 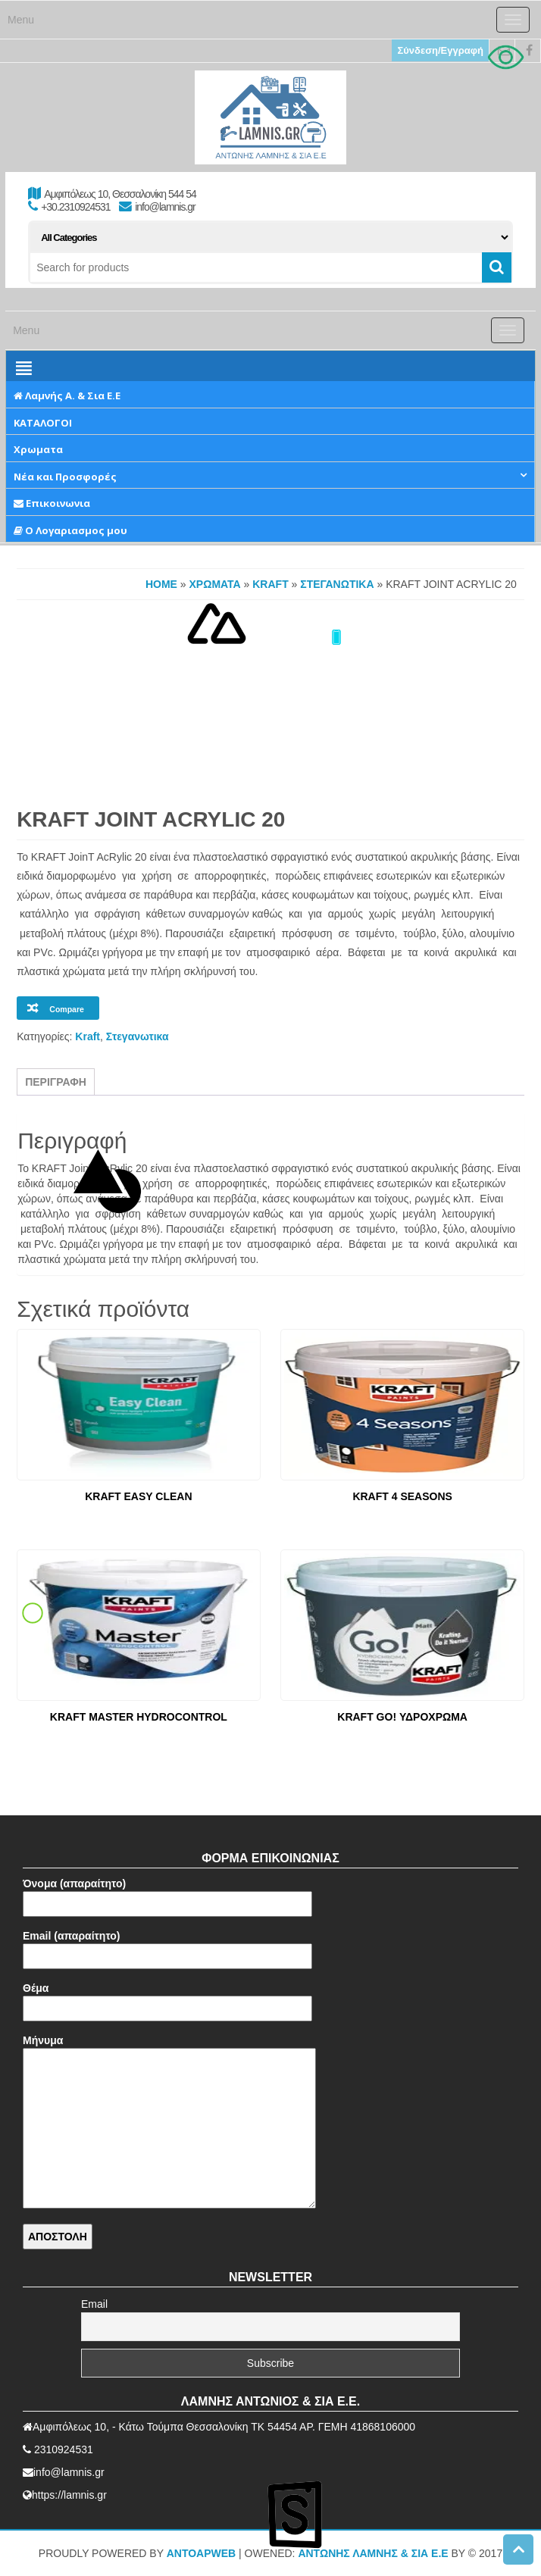 What do you see at coordinates (505, 57) in the screenshot?
I see `view or preview content` at bounding box center [505, 57].